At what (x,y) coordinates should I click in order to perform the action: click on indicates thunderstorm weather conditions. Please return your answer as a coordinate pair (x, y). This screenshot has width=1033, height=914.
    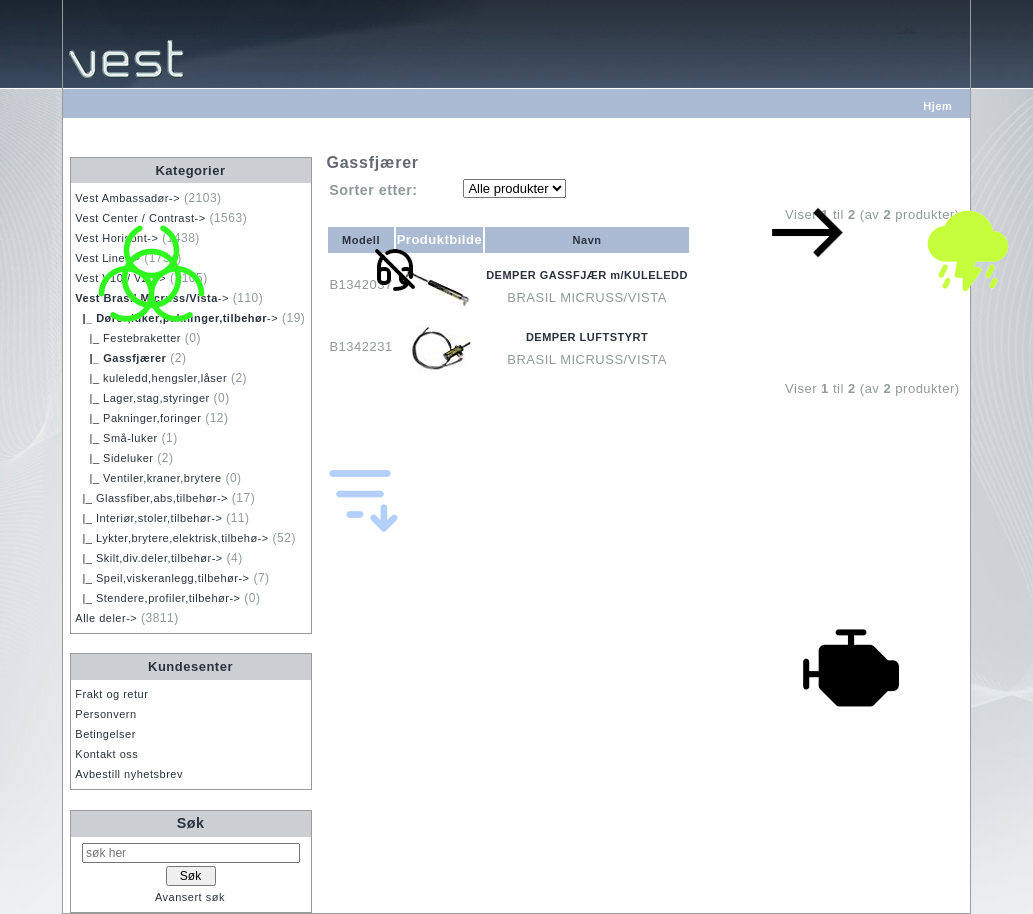
    Looking at the image, I should click on (968, 251).